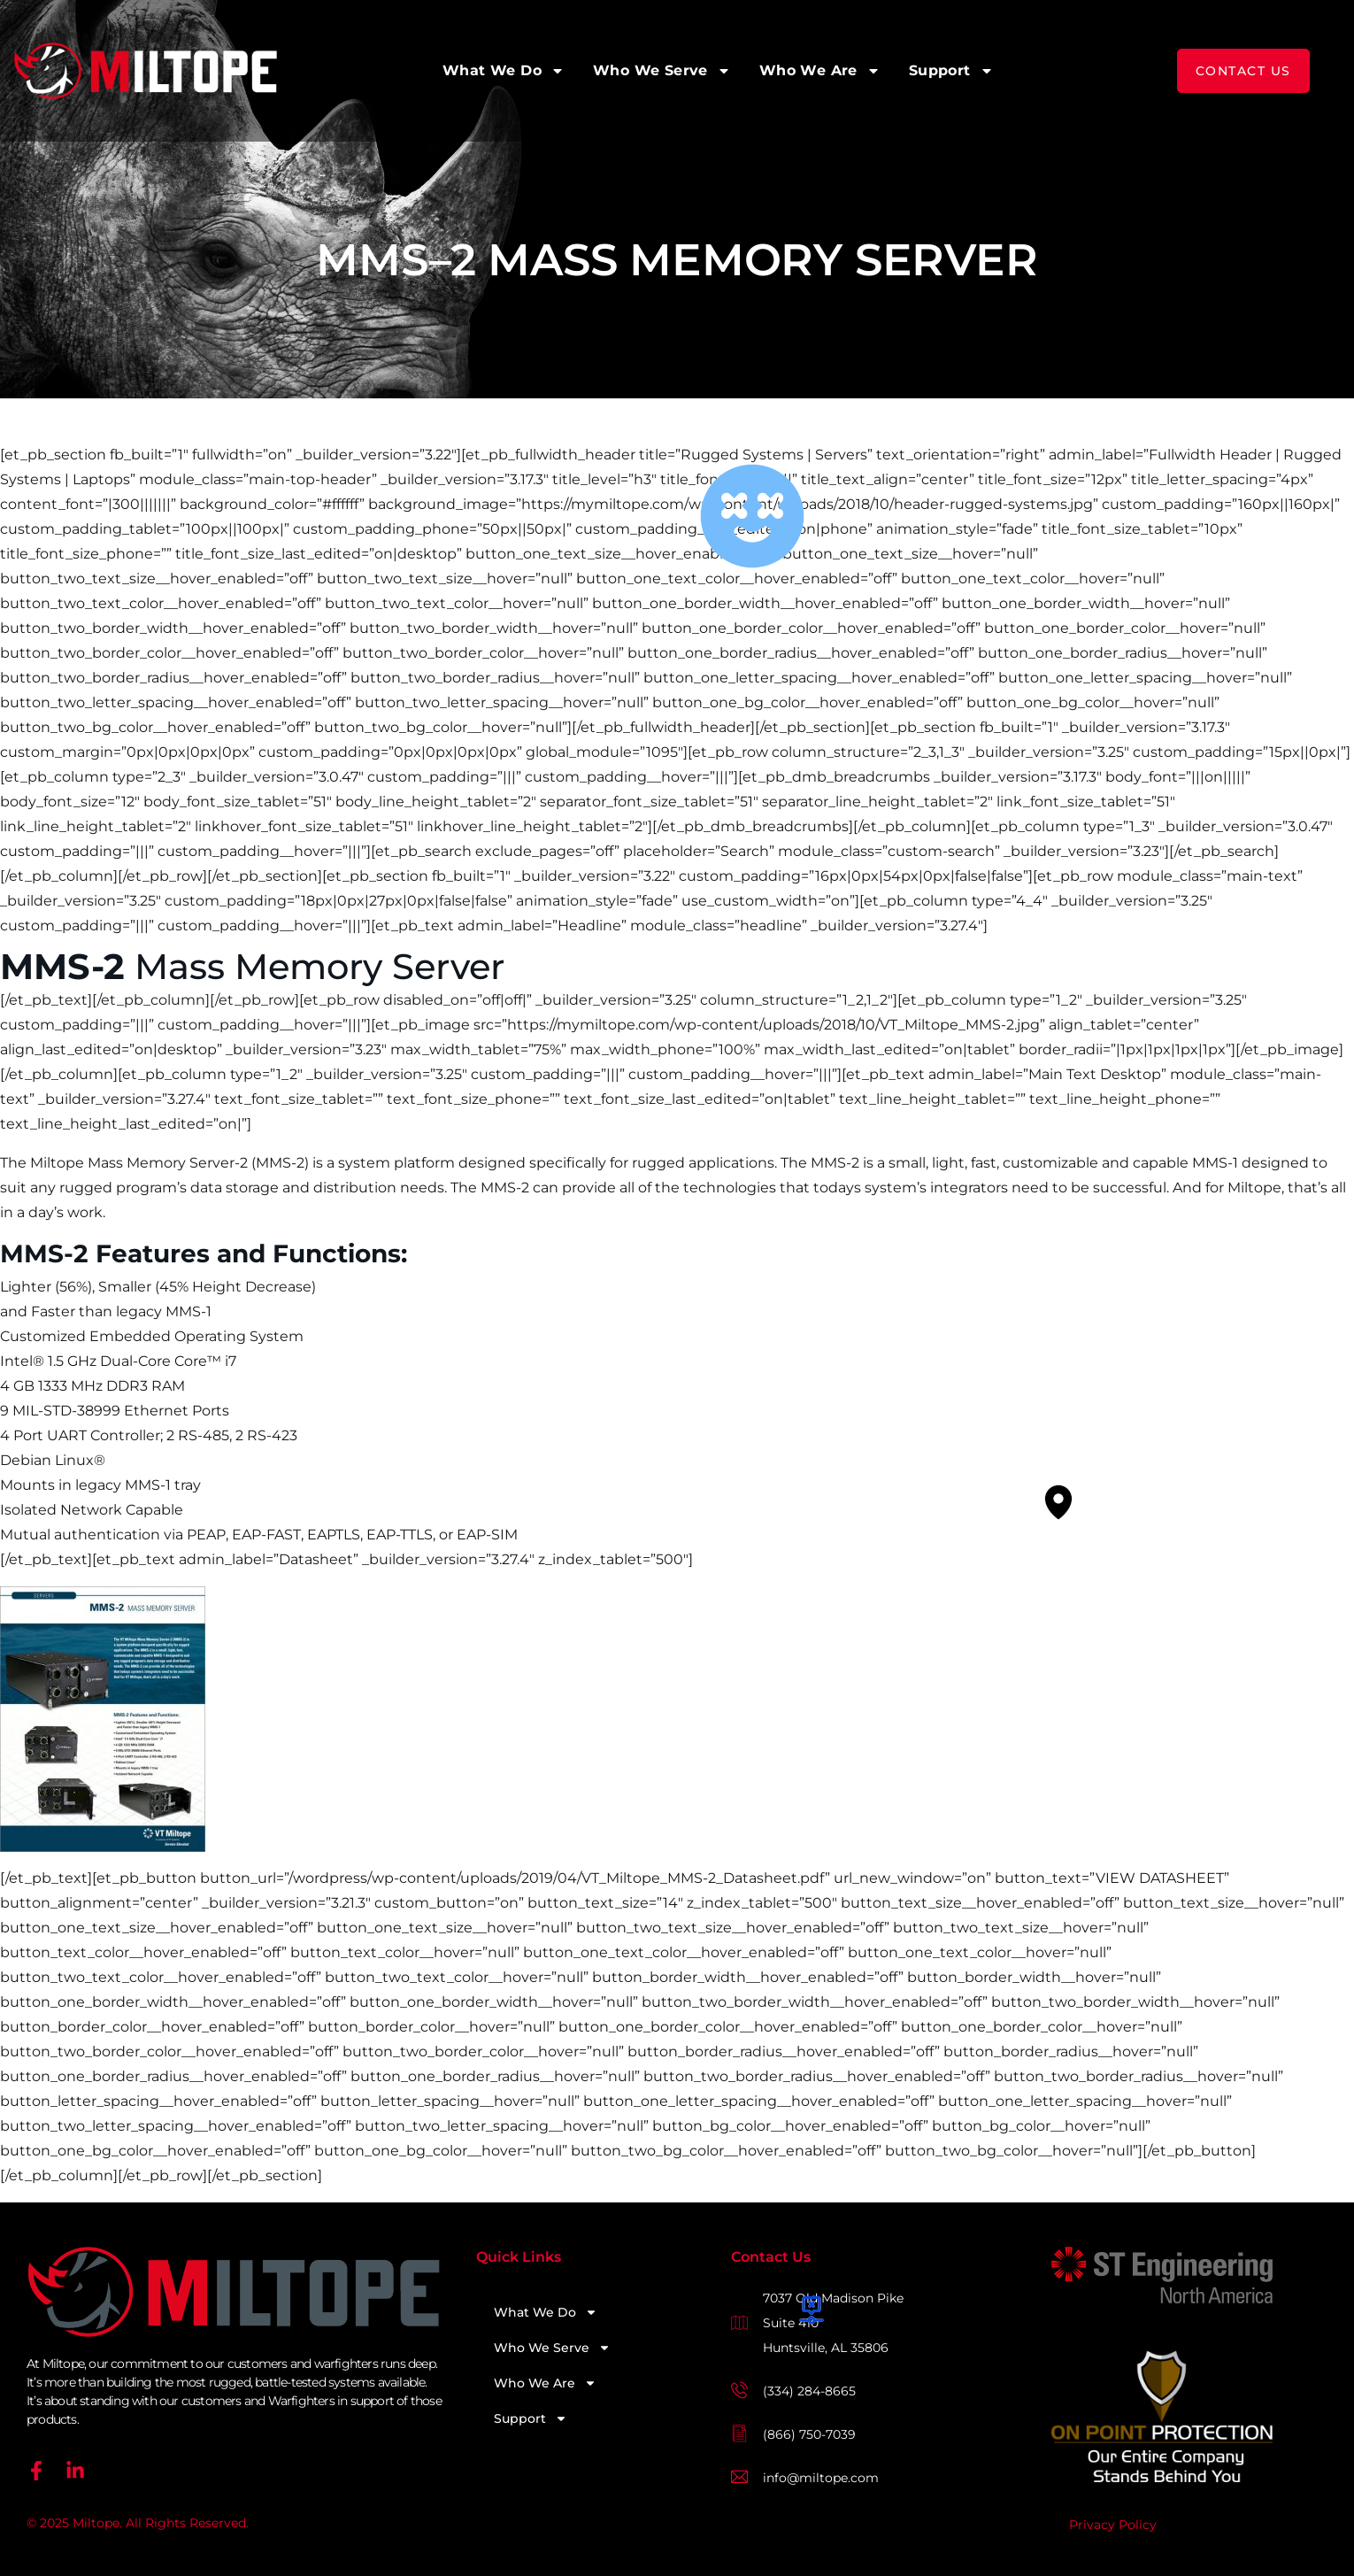  I want to click on select a silly or goofy mood reaction, so click(752, 516).